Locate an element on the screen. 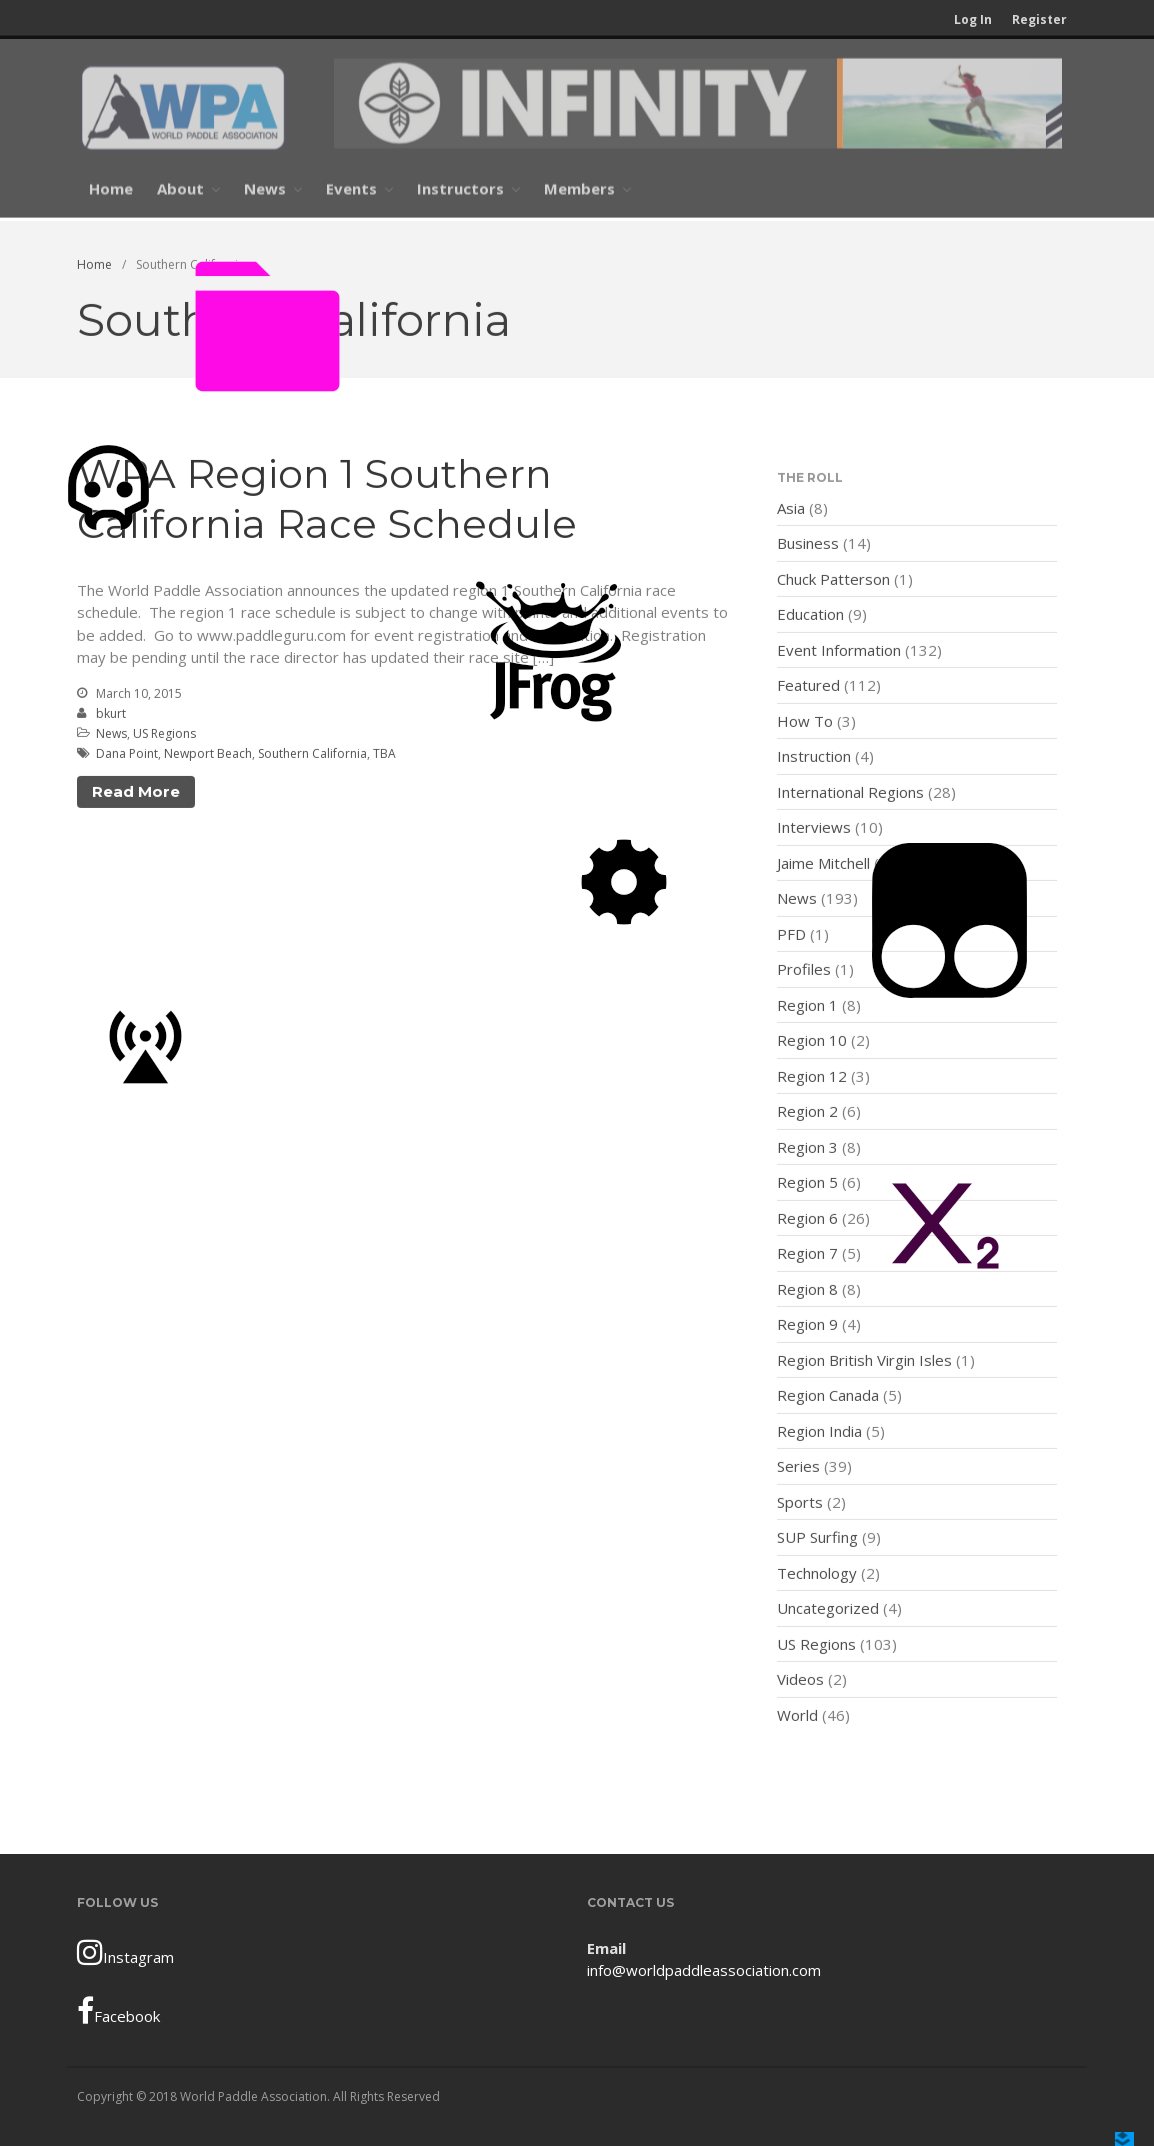 This screenshot has height=2146, width=1154. access settings or preferences is located at coordinates (624, 882).